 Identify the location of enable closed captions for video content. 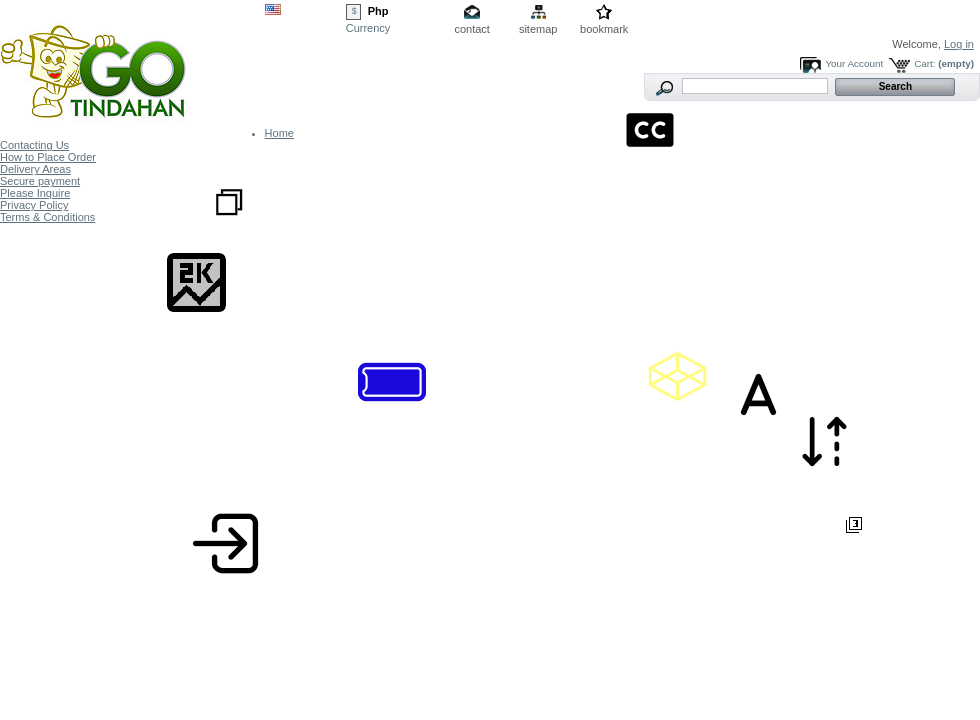
(650, 130).